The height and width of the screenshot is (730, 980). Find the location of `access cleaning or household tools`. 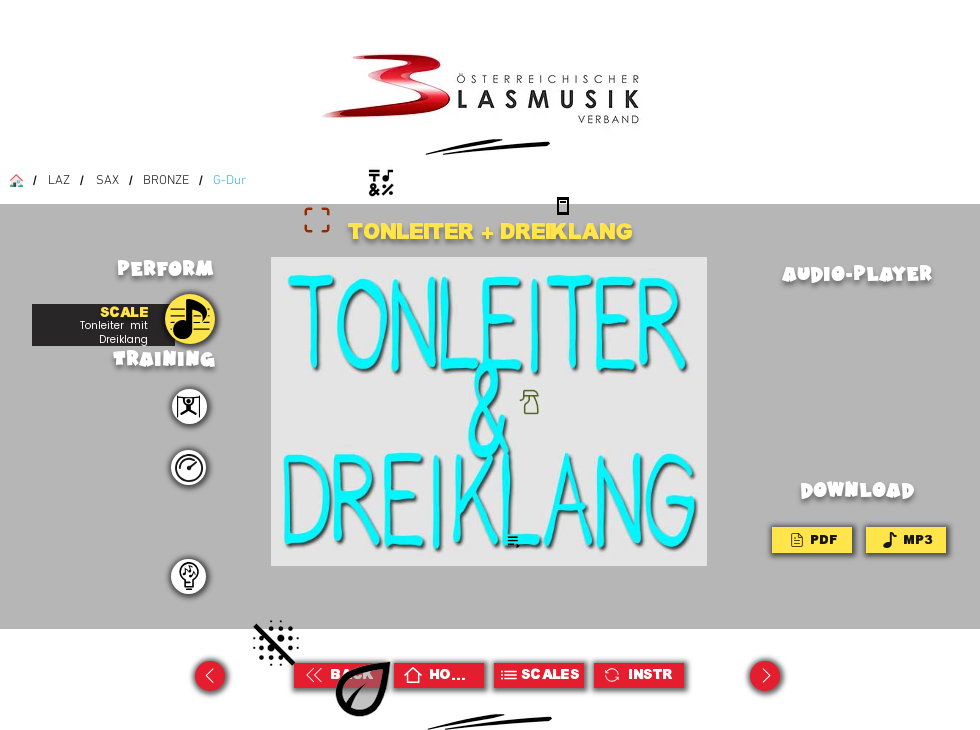

access cleaning or household tools is located at coordinates (530, 402).